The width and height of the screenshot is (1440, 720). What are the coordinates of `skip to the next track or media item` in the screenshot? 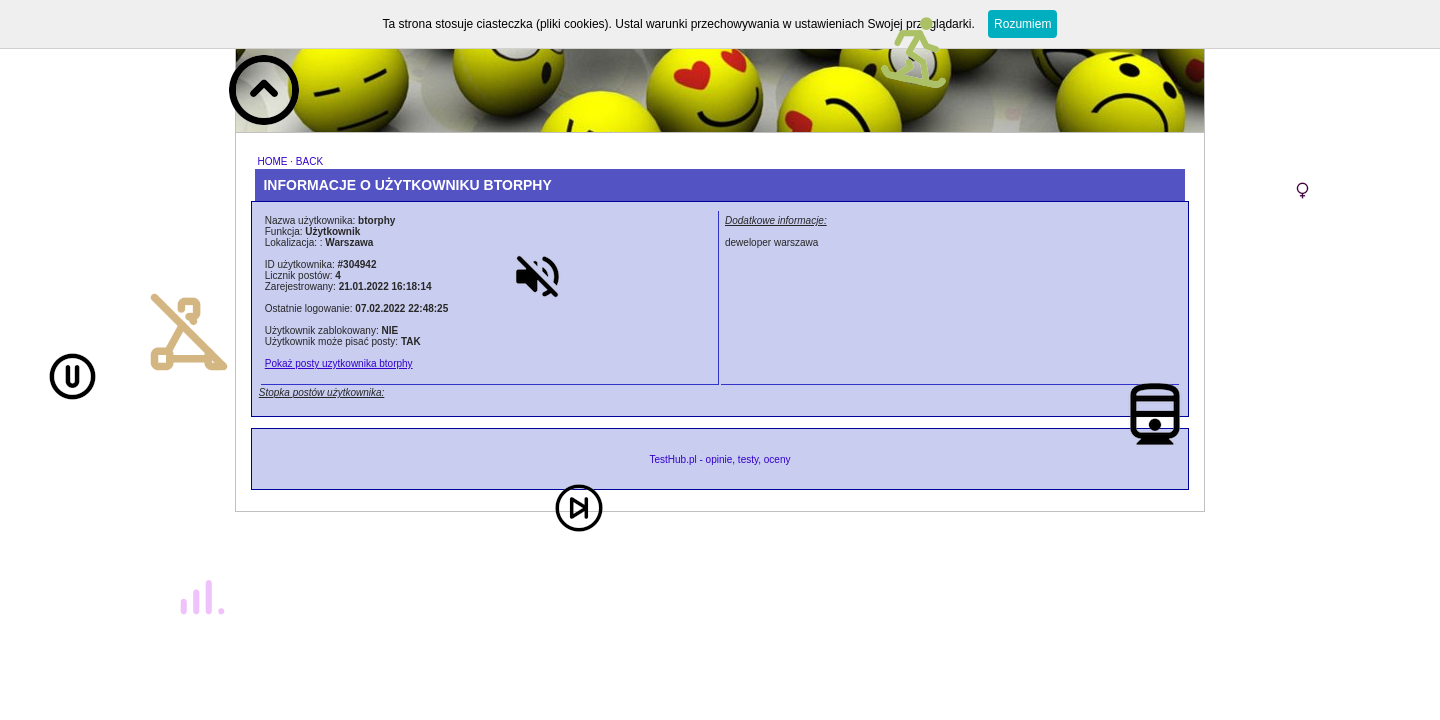 It's located at (579, 508).